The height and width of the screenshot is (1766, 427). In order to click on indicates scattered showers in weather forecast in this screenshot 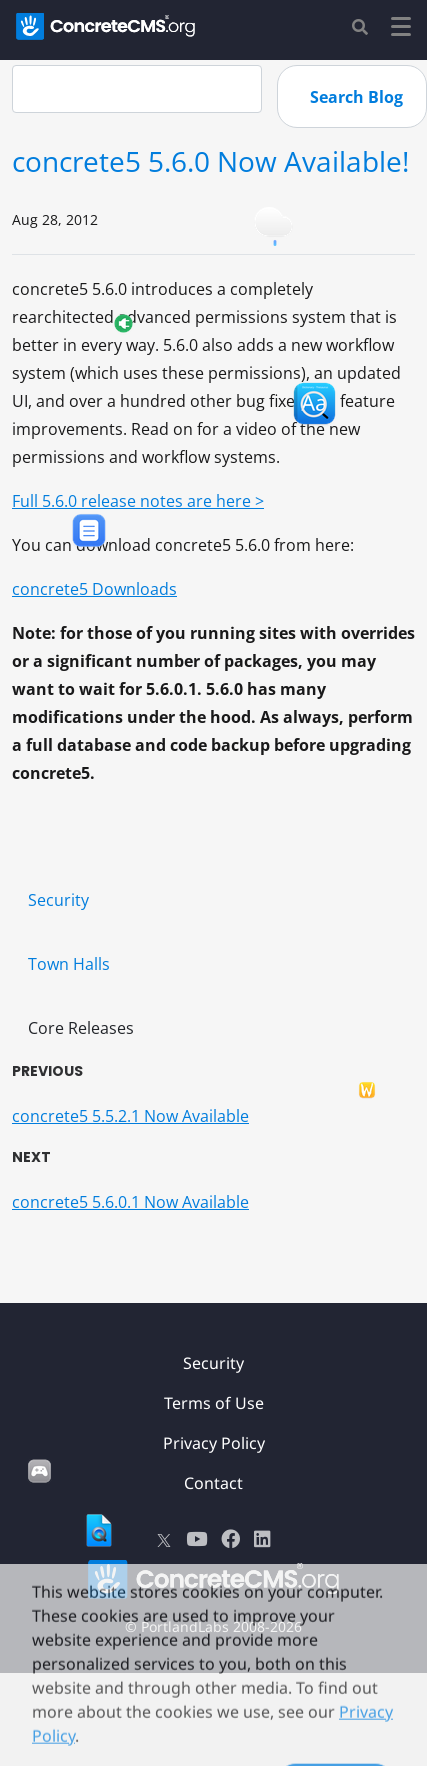, I will do `click(273, 226)`.